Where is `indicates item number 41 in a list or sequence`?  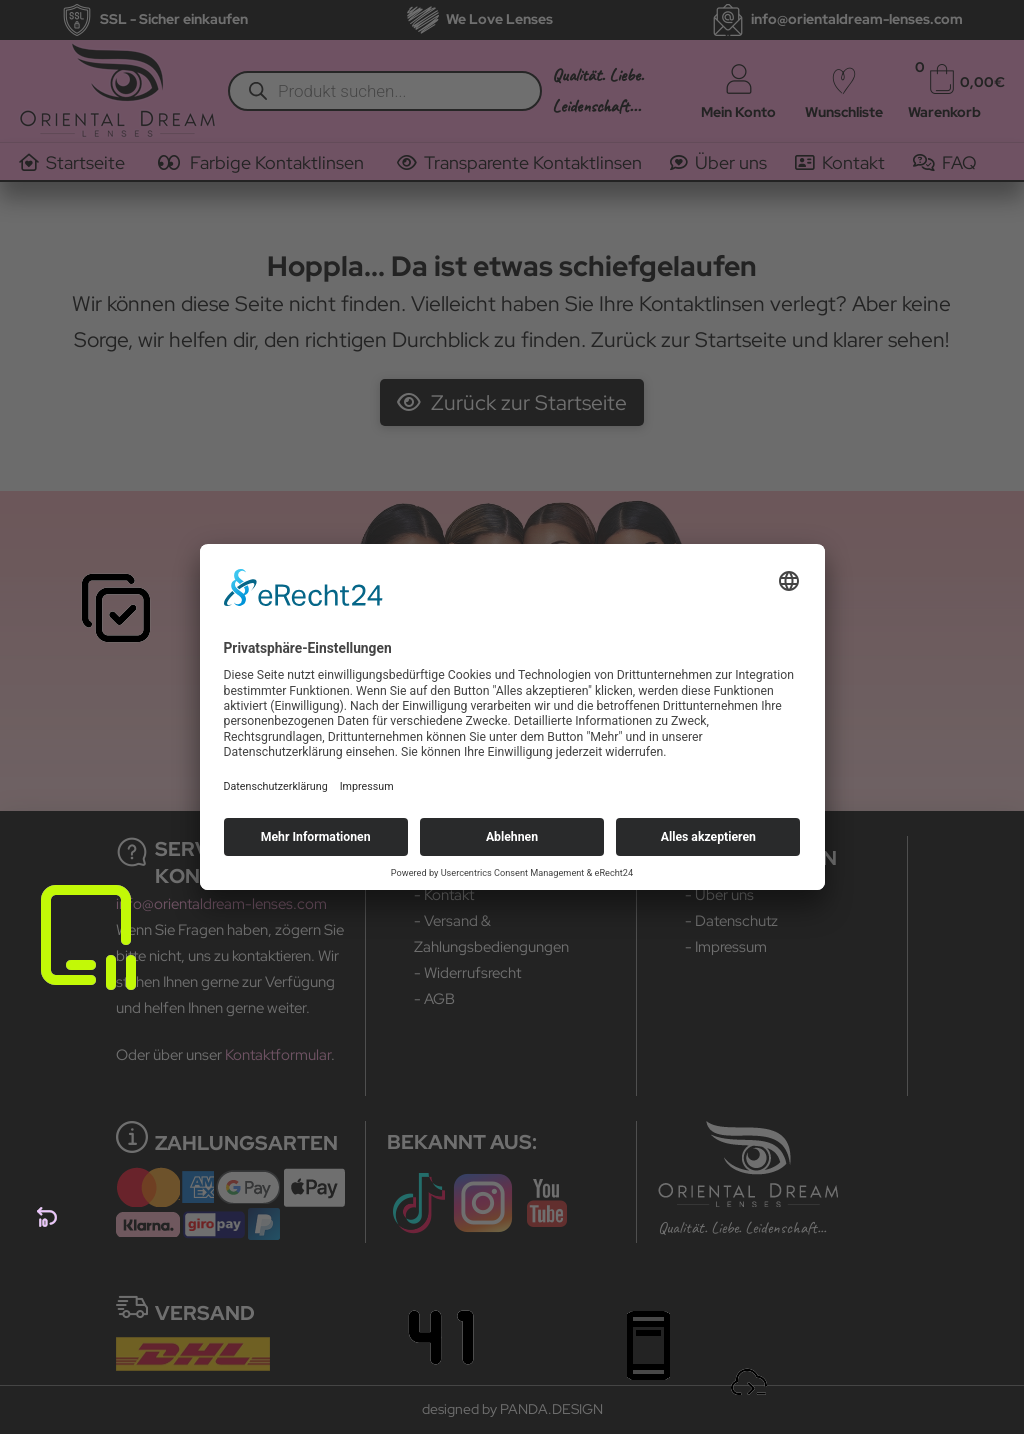 indicates item number 41 in a list or sequence is located at coordinates (446, 1337).